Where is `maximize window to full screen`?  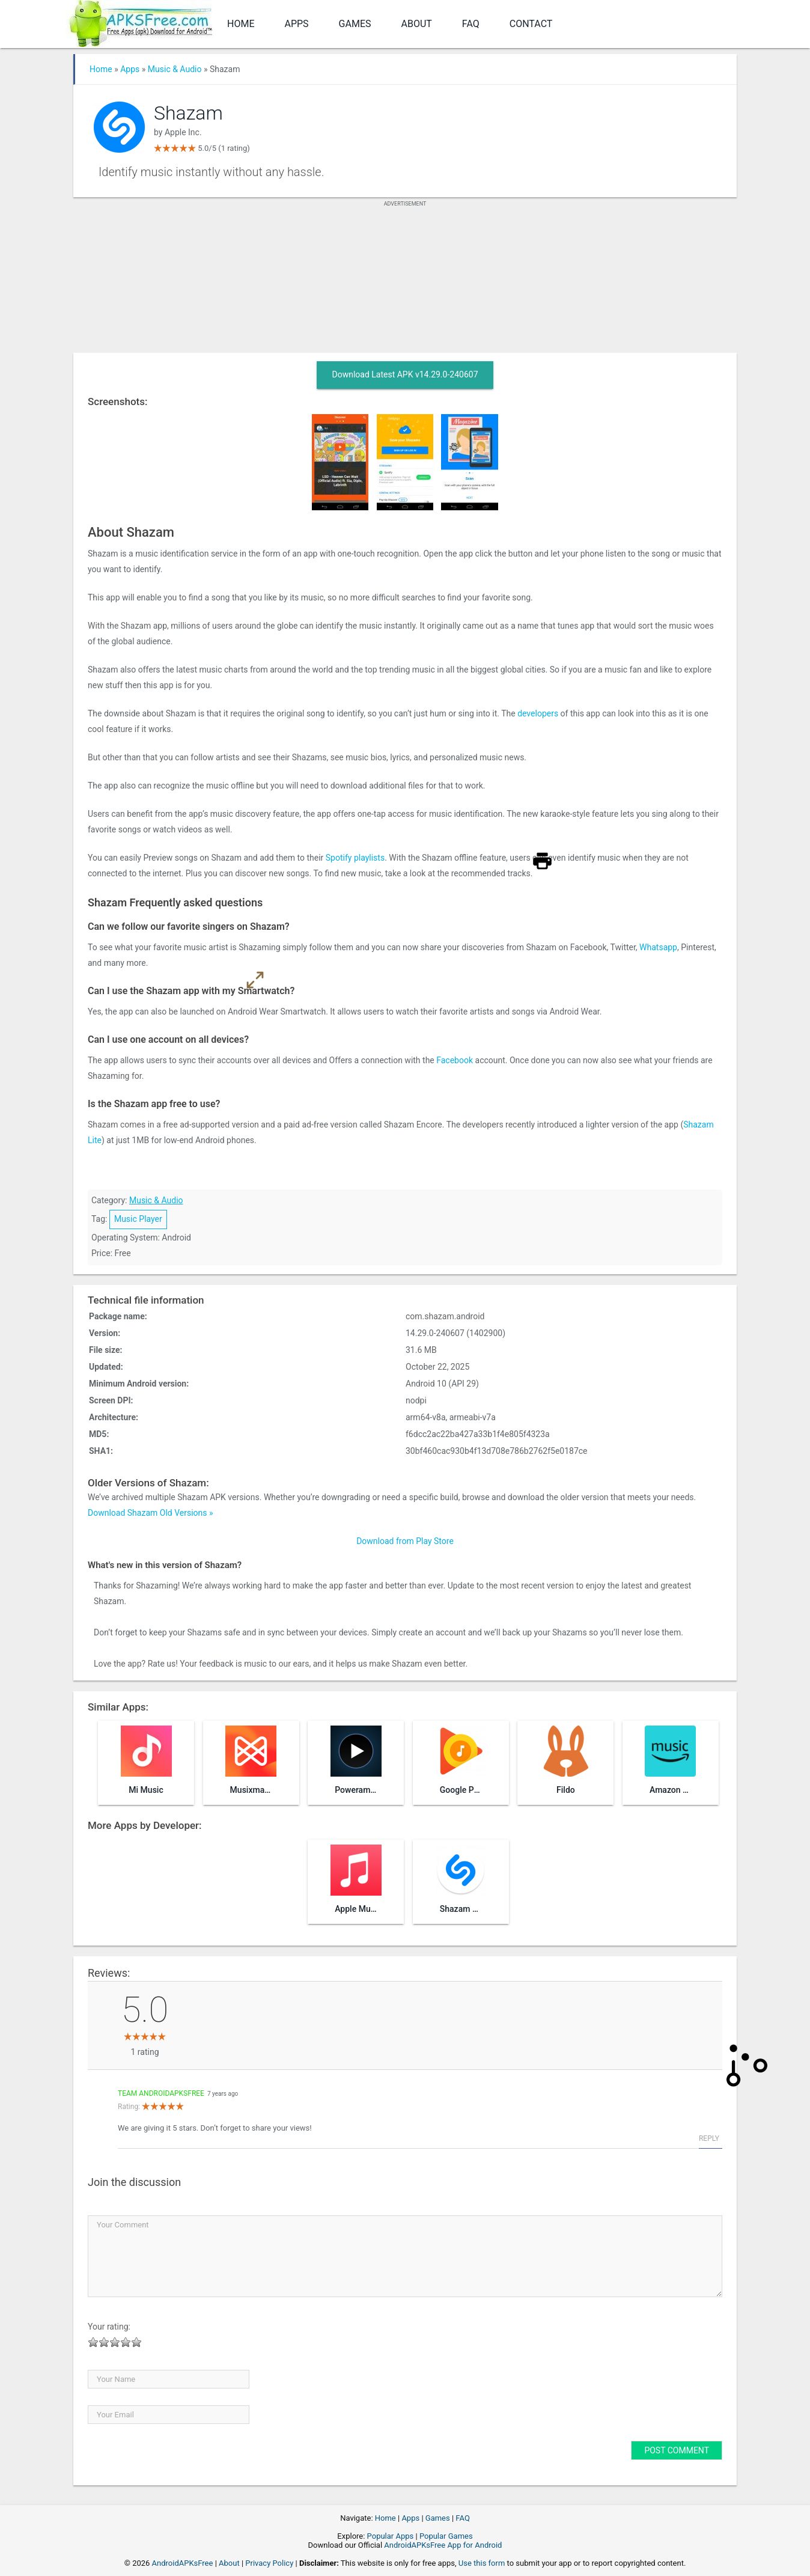 maximize window to full screen is located at coordinates (255, 980).